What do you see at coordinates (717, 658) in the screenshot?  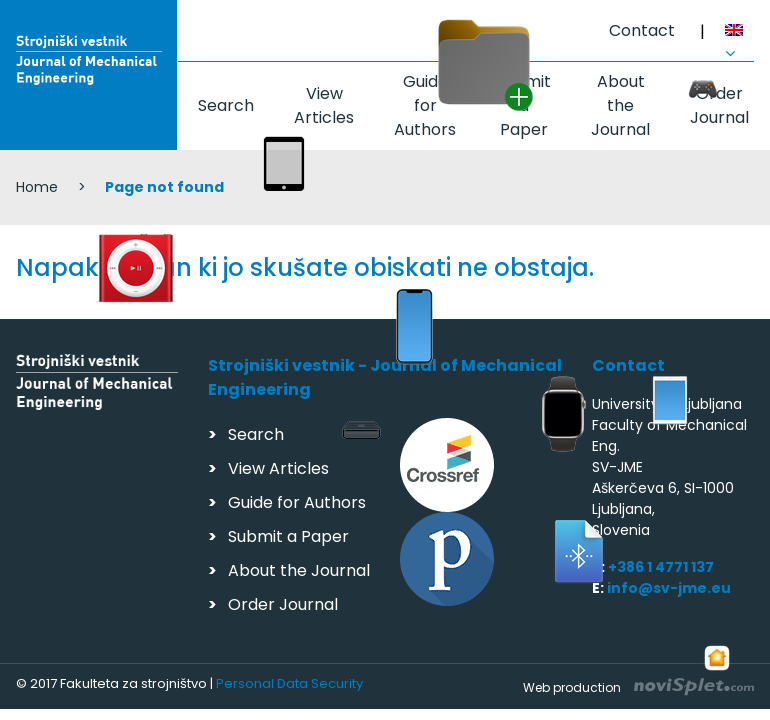 I see `open the home app to control smart home devices` at bounding box center [717, 658].